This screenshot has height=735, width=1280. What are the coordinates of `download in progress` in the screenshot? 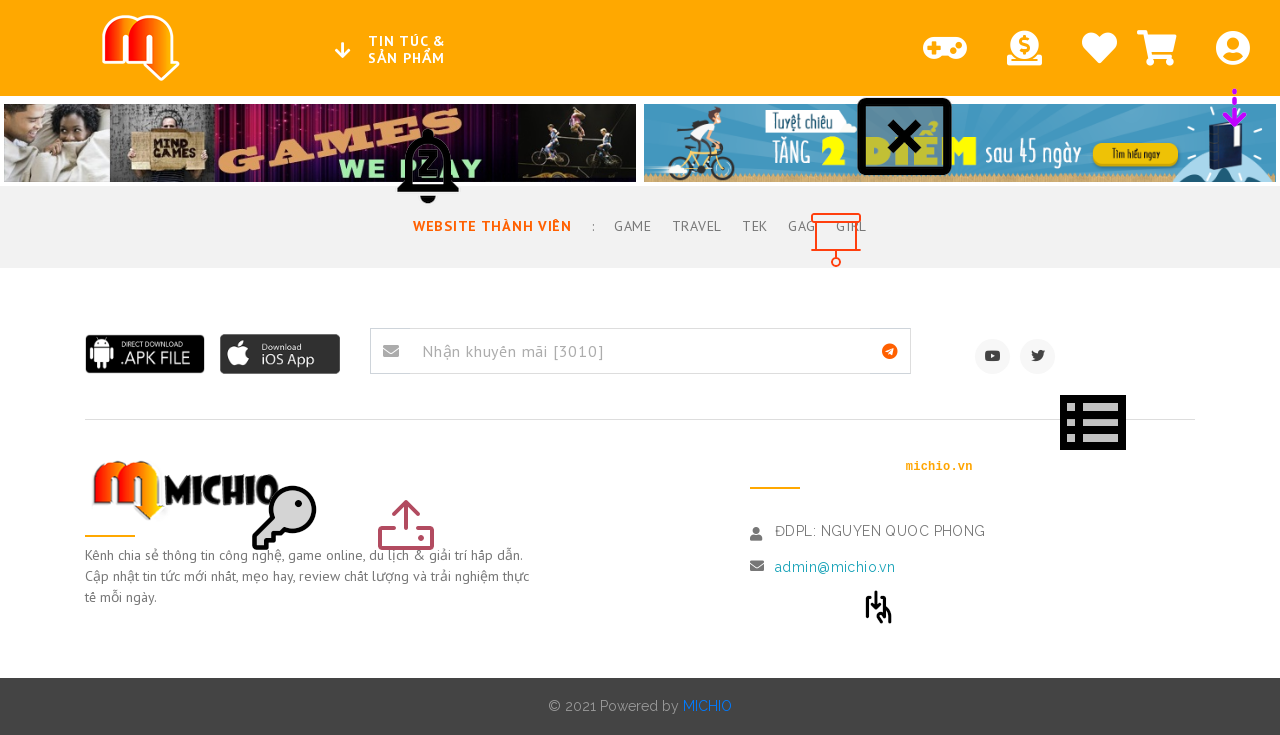 It's located at (1234, 107).